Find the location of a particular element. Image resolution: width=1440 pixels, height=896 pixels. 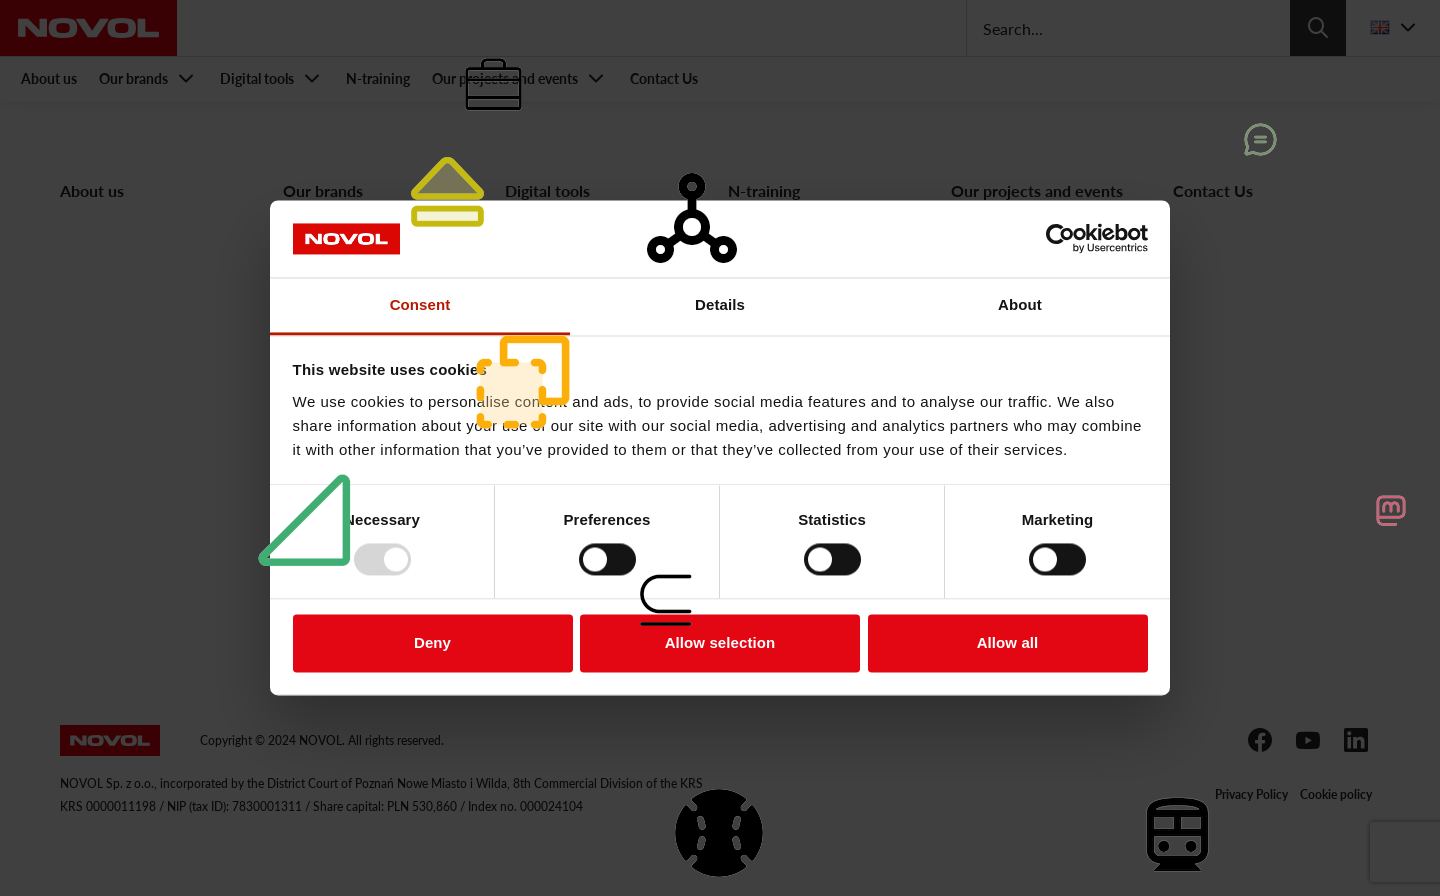

access social network connections is located at coordinates (692, 218).